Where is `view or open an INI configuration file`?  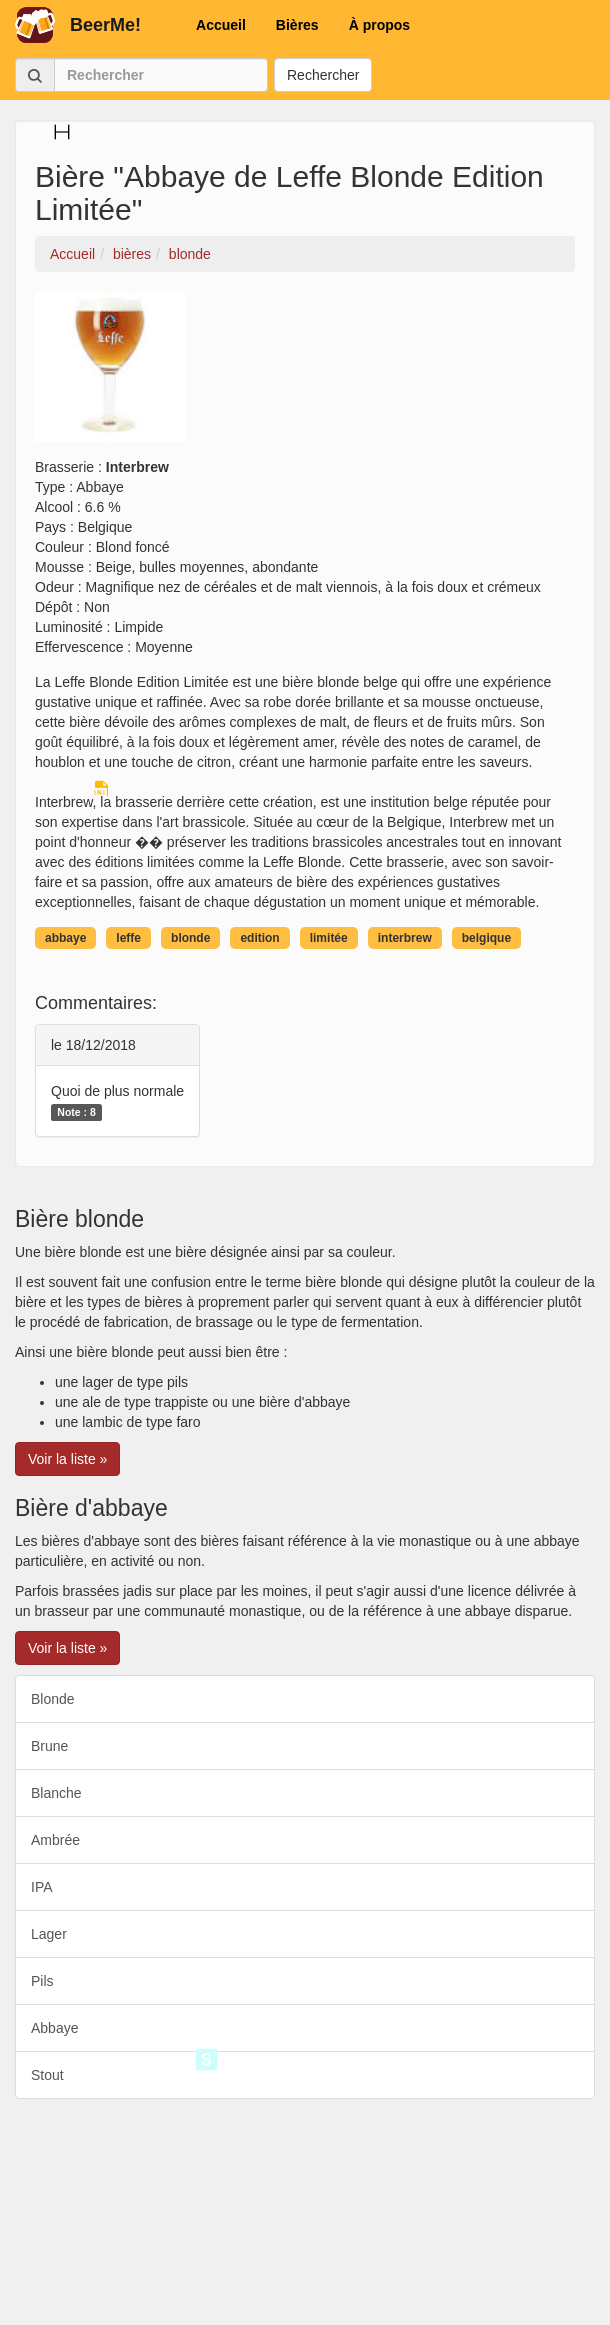 view or open an INI configuration file is located at coordinates (101, 788).